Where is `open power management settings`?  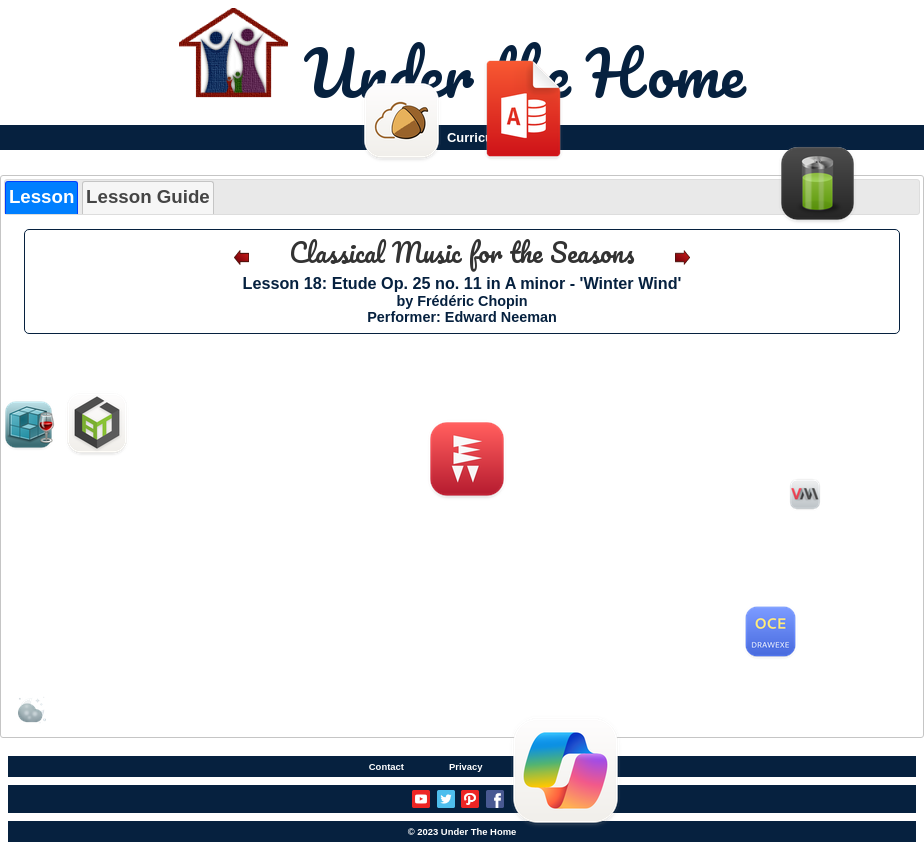 open power management settings is located at coordinates (817, 183).